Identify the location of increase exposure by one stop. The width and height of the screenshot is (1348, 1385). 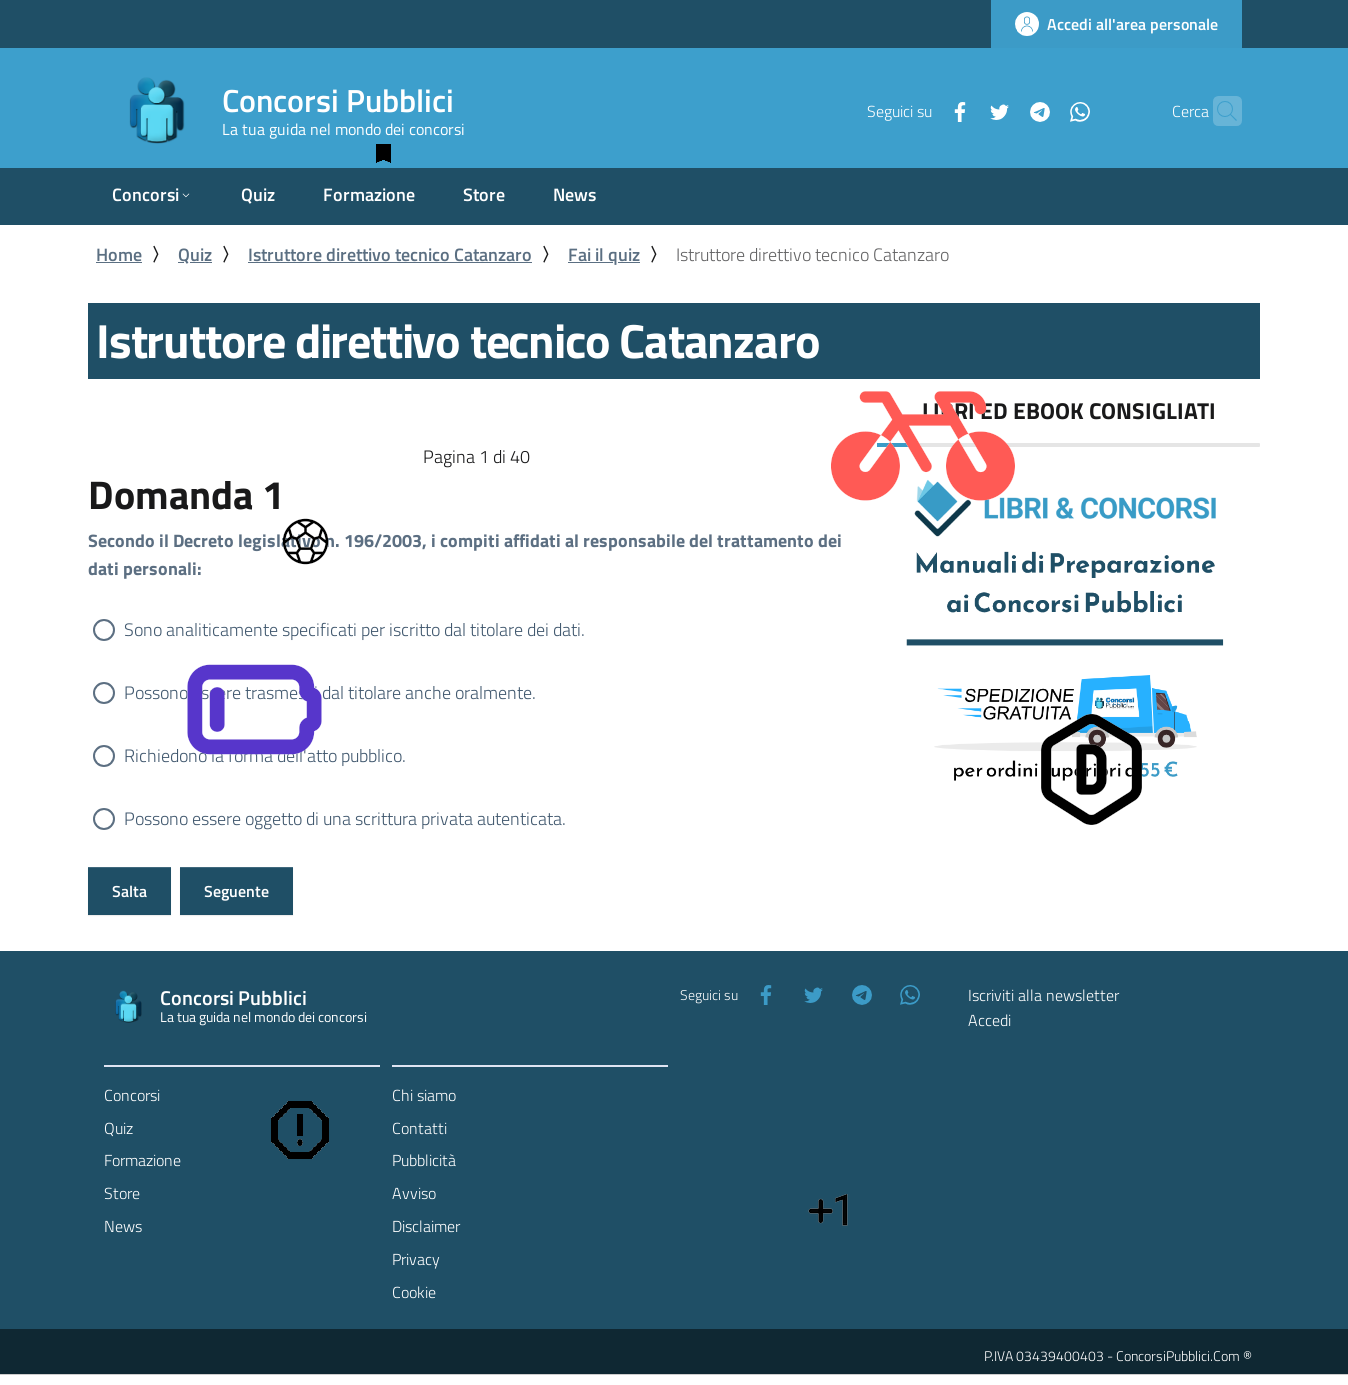
(828, 1211).